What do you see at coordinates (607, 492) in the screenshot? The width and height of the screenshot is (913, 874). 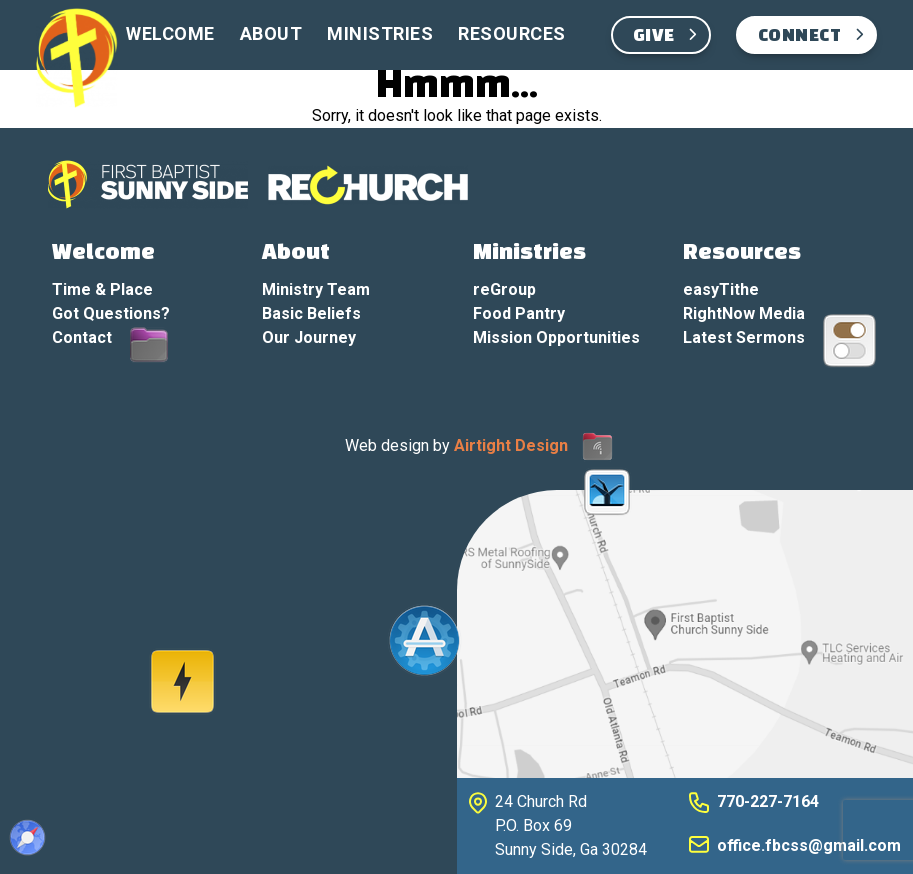 I see `open shotwell photo manager` at bounding box center [607, 492].